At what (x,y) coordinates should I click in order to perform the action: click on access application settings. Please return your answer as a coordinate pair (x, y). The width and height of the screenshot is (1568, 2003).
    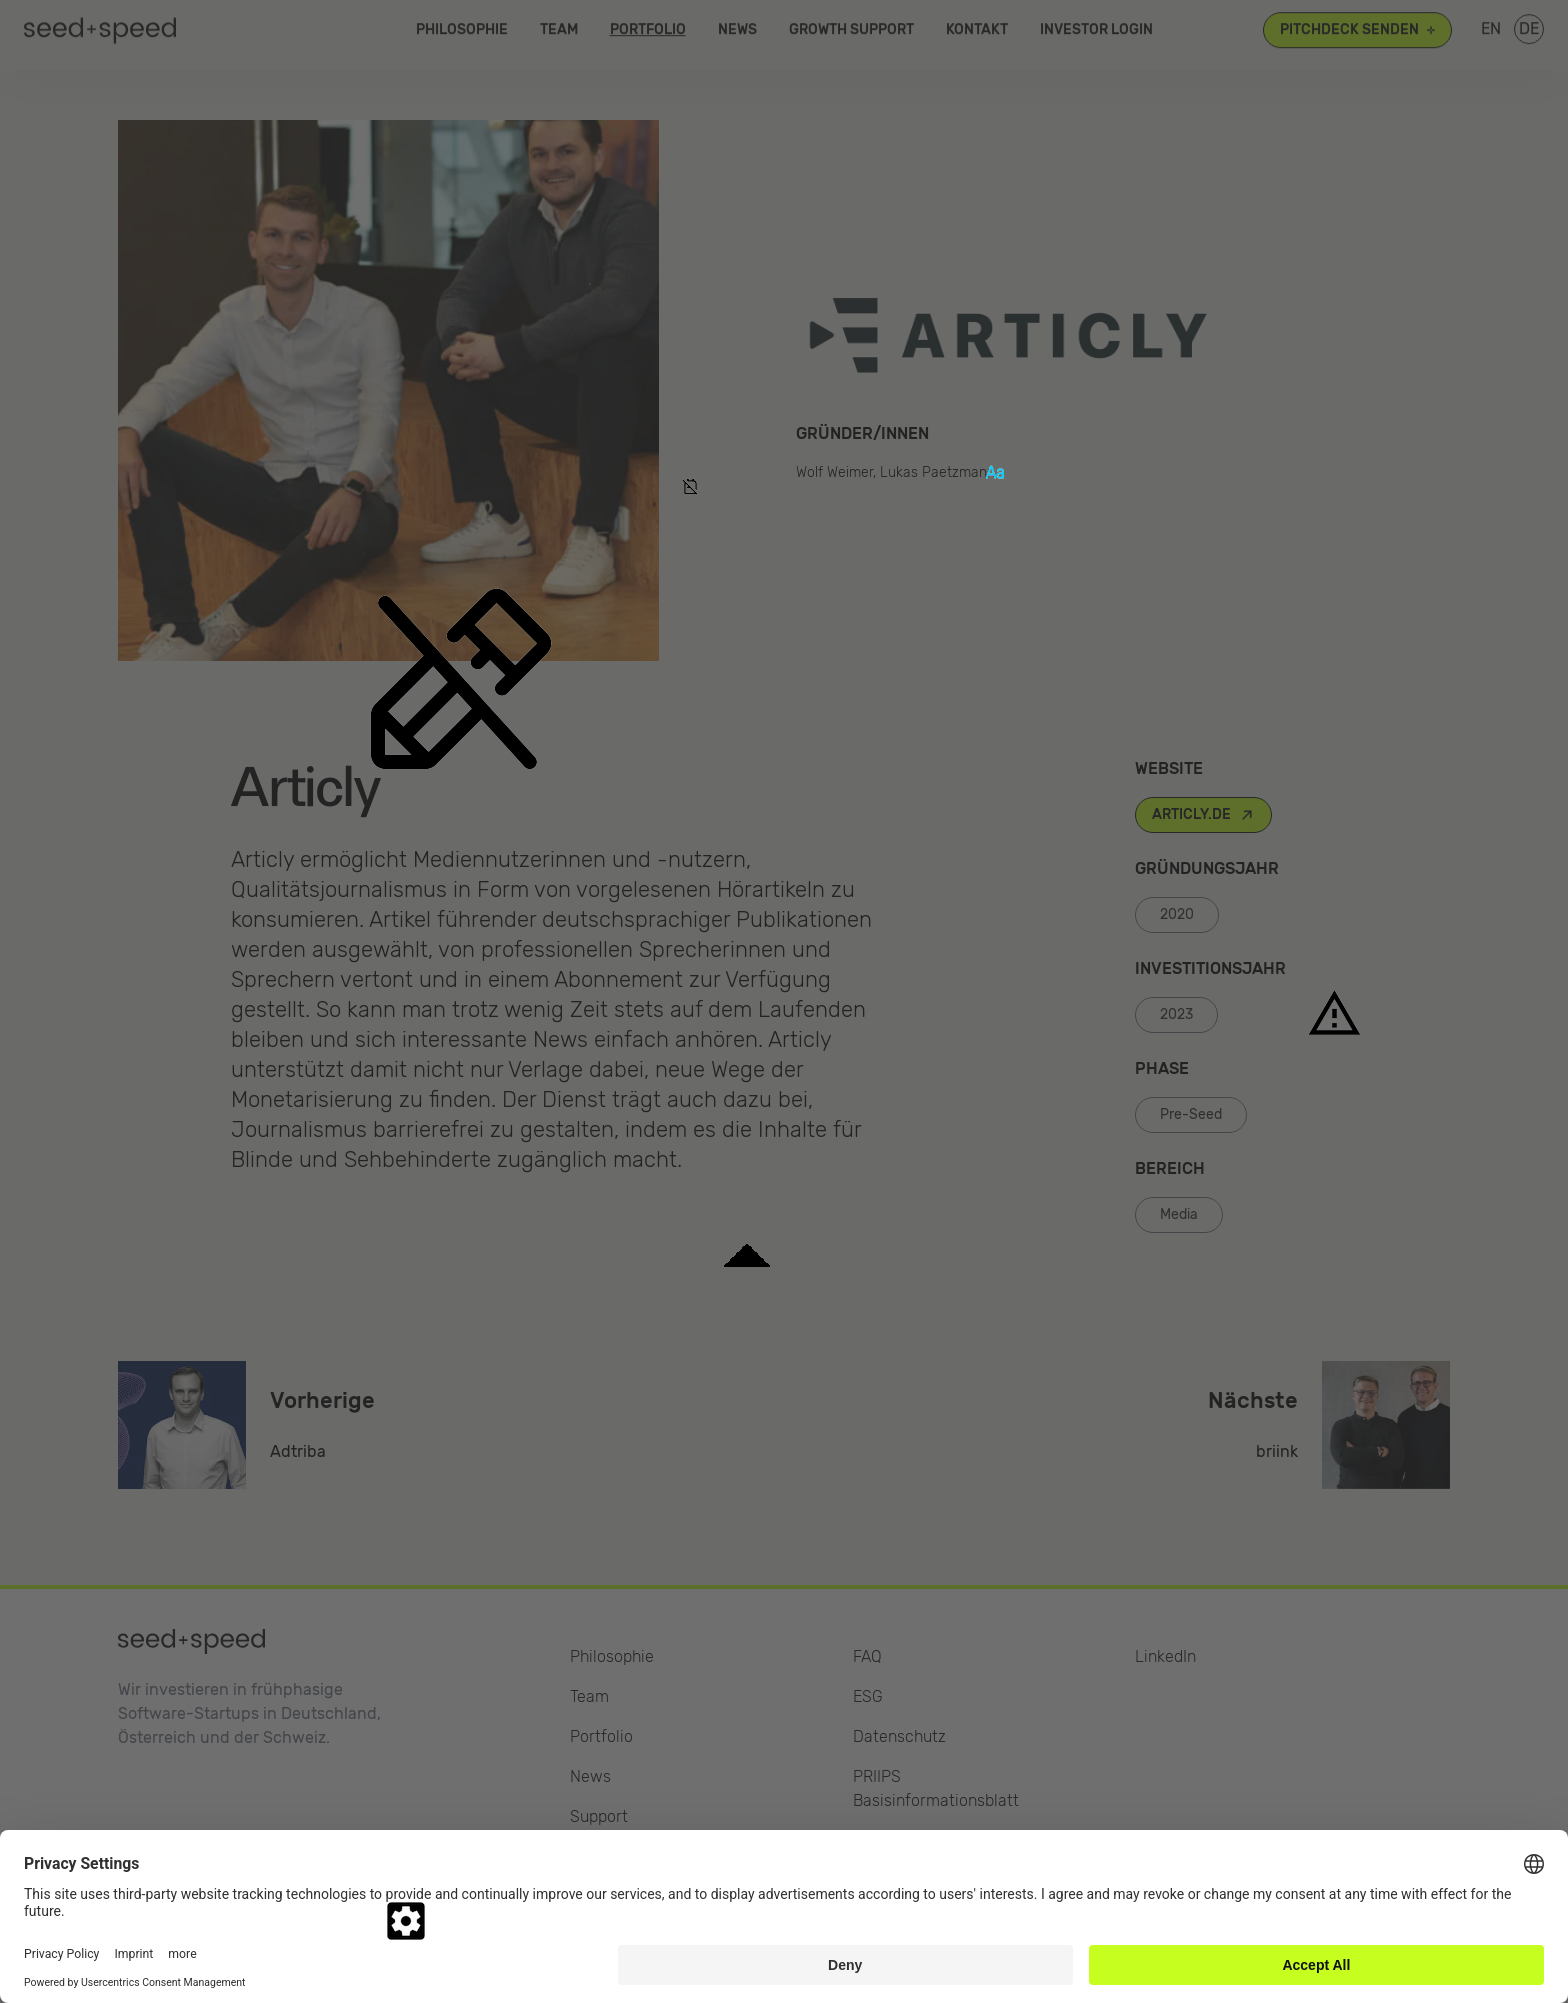
    Looking at the image, I should click on (406, 1921).